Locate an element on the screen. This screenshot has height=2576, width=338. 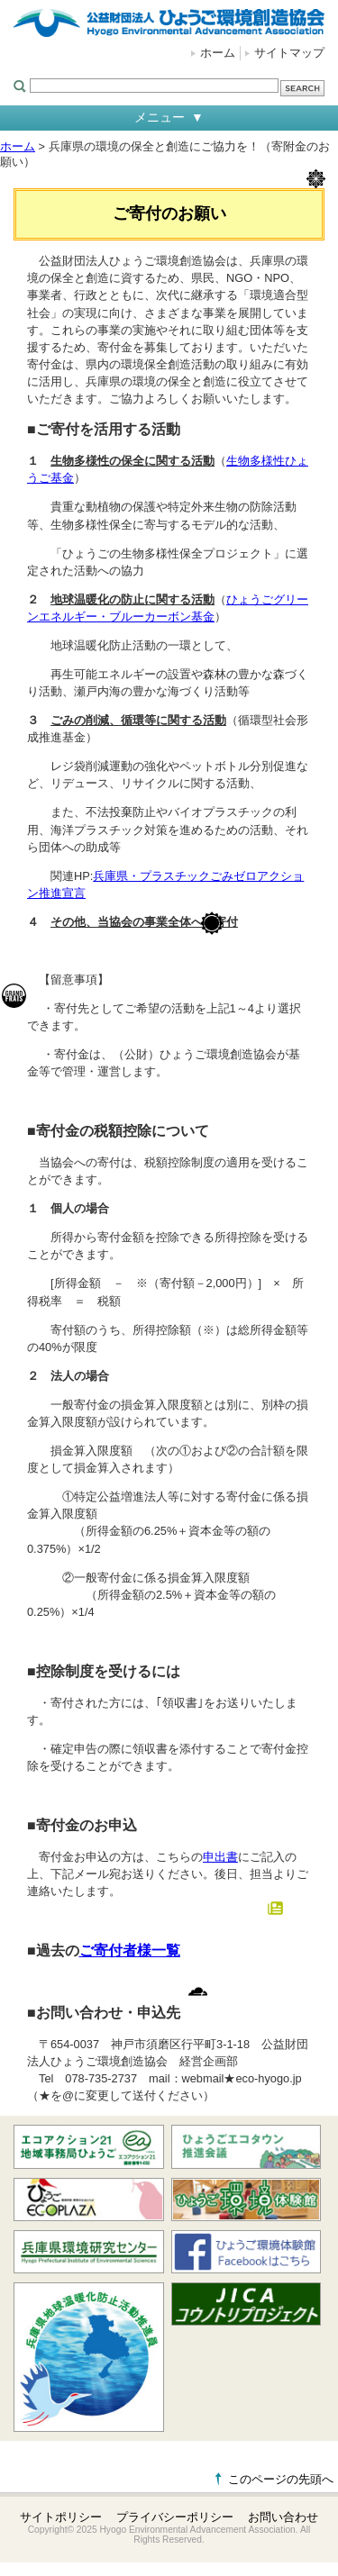
view news feed or articles is located at coordinates (275, 1908).